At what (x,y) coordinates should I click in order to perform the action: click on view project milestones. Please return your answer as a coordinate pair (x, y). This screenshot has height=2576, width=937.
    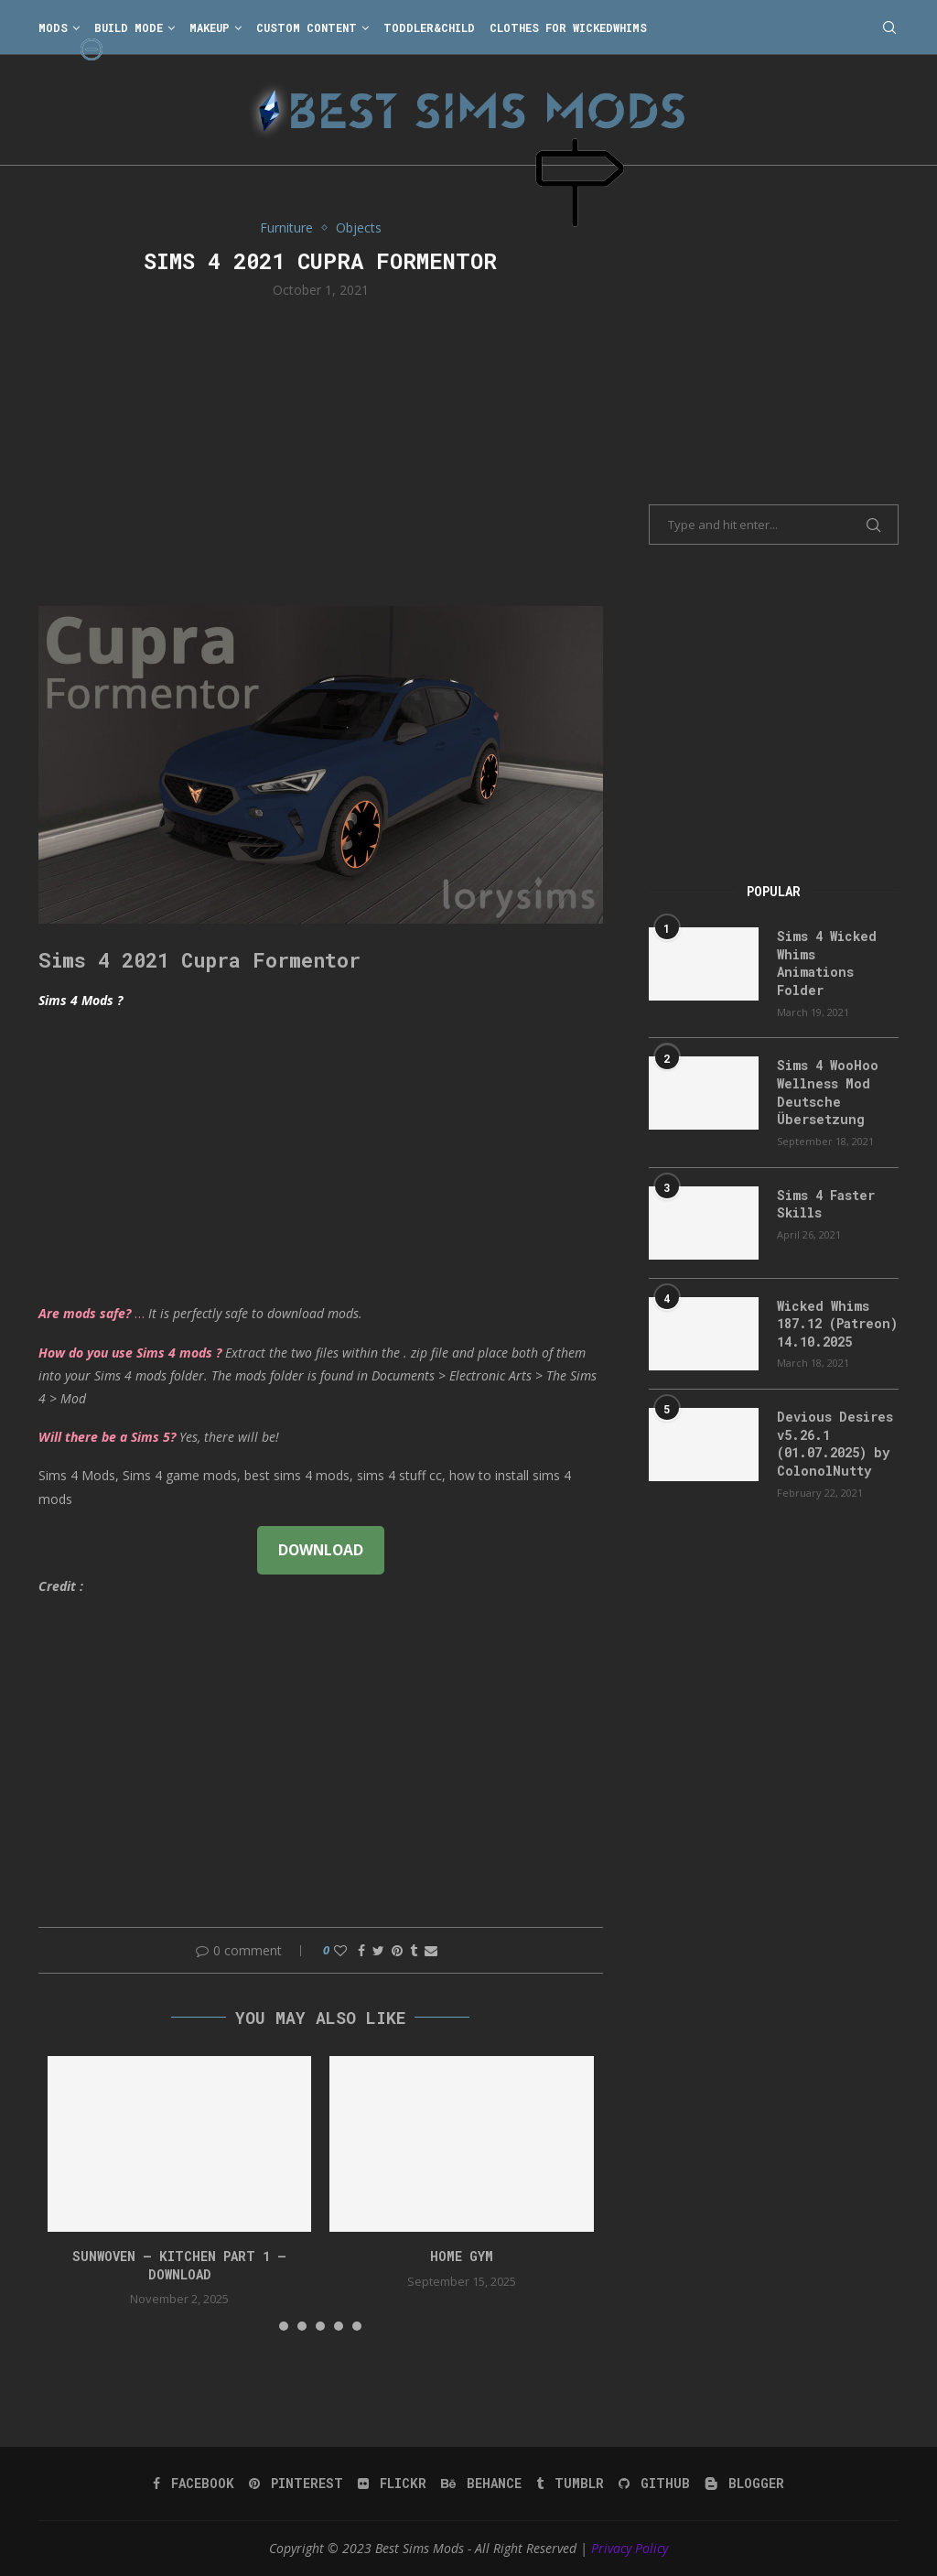
    Looking at the image, I should click on (576, 182).